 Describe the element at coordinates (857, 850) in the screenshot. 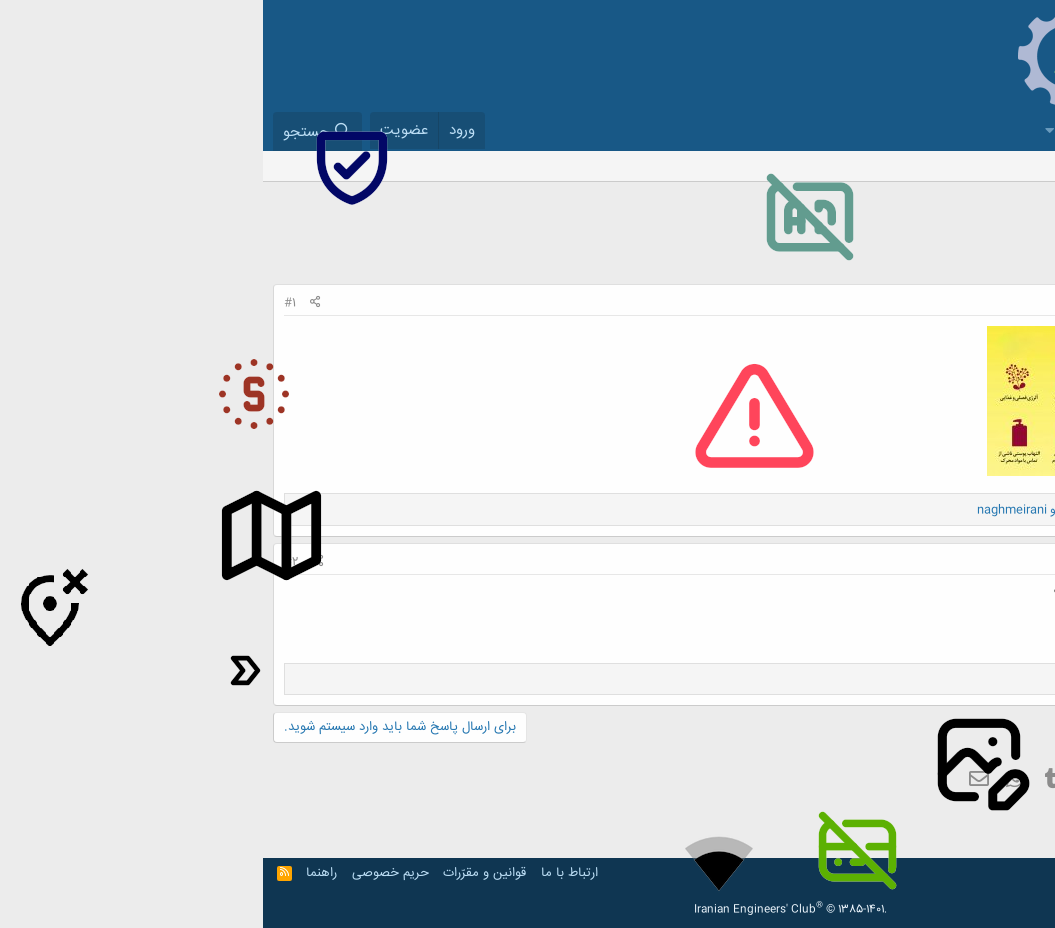

I see `payment method disabled or unavailable` at that location.